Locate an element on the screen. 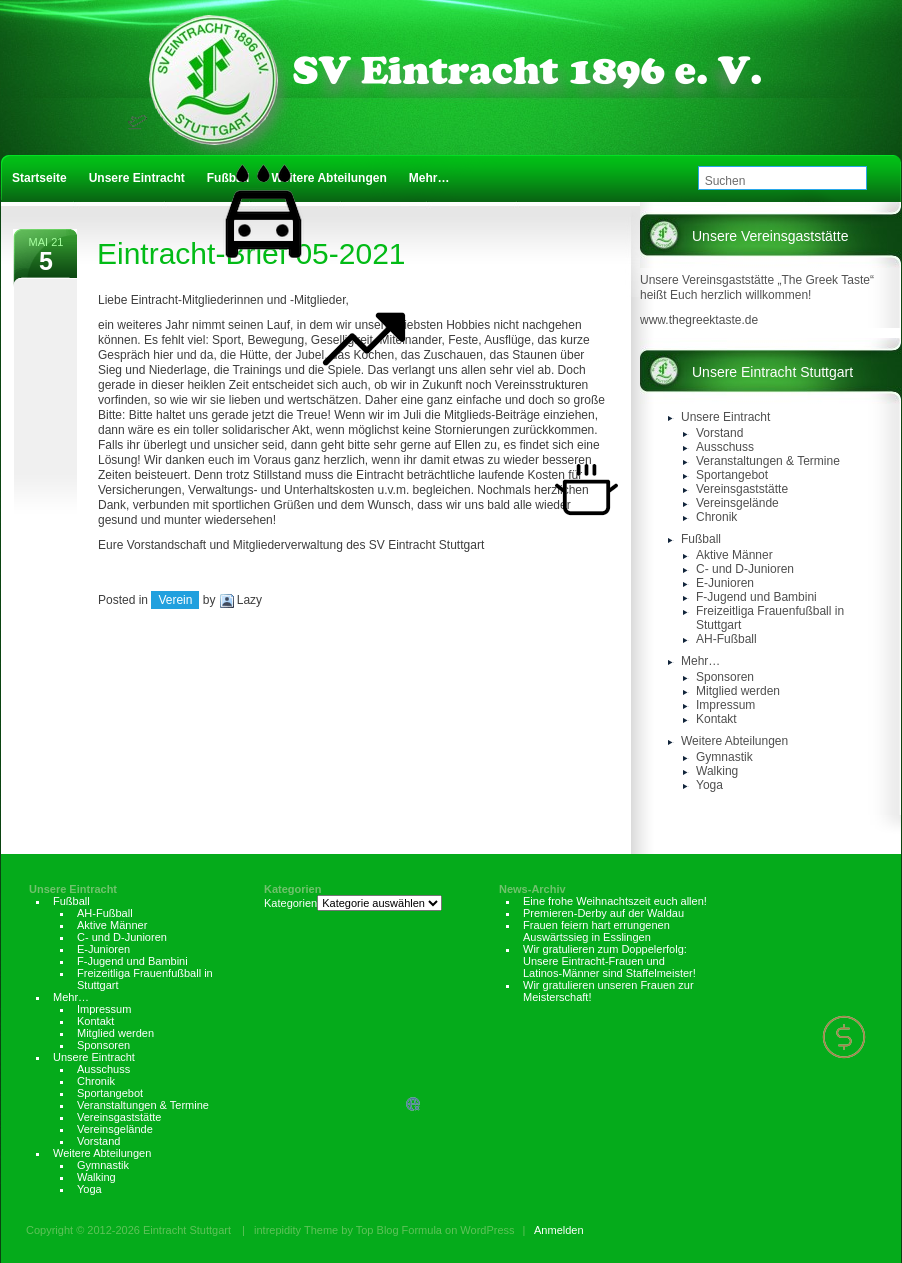 This screenshot has width=902, height=1263. find nearby car wash locations is located at coordinates (263, 211).